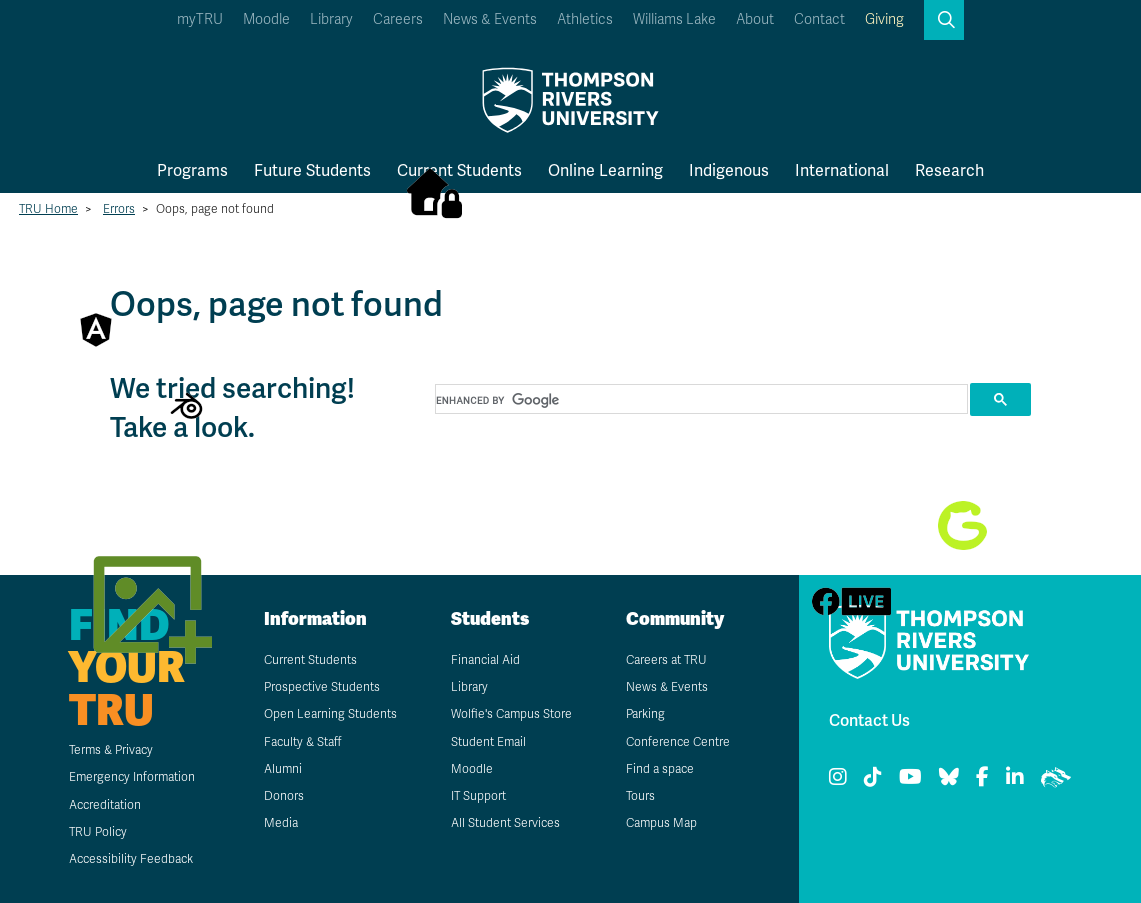  I want to click on open GitCode application, so click(962, 525).